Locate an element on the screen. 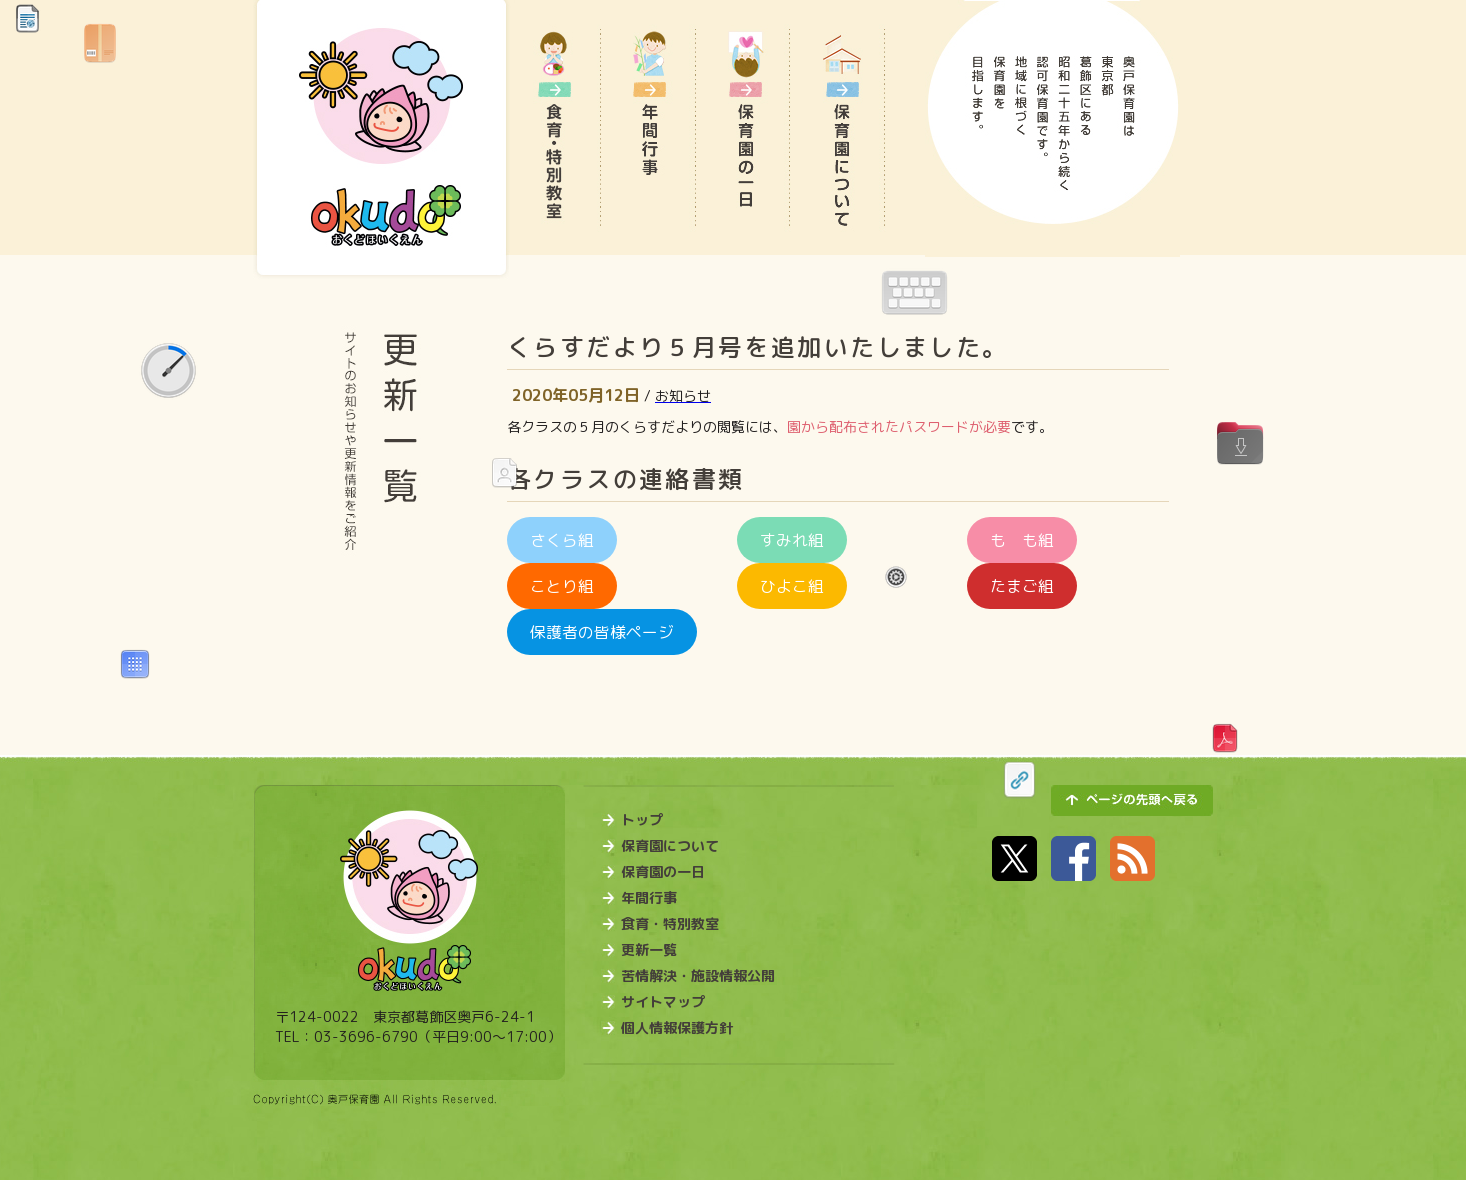 The height and width of the screenshot is (1180, 1466). open your downloads folder is located at coordinates (1240, 443).